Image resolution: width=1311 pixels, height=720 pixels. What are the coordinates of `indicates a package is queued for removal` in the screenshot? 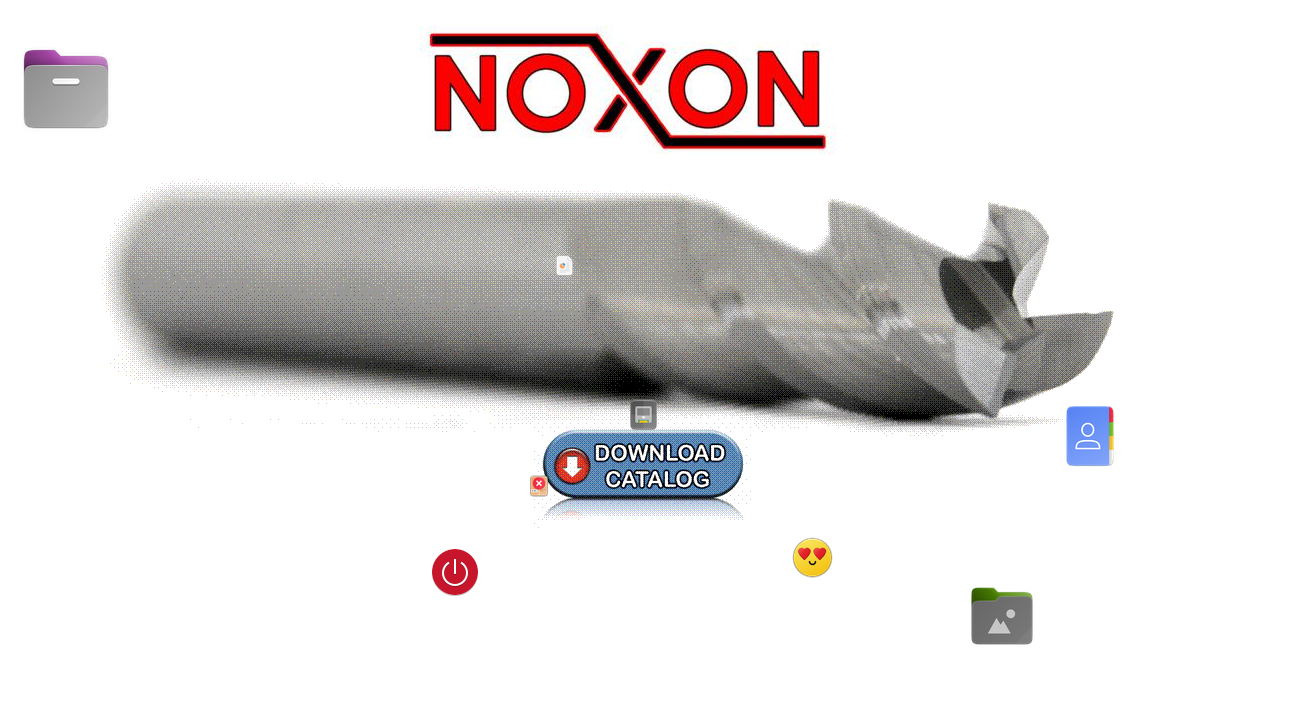 It's located at (539, 486).